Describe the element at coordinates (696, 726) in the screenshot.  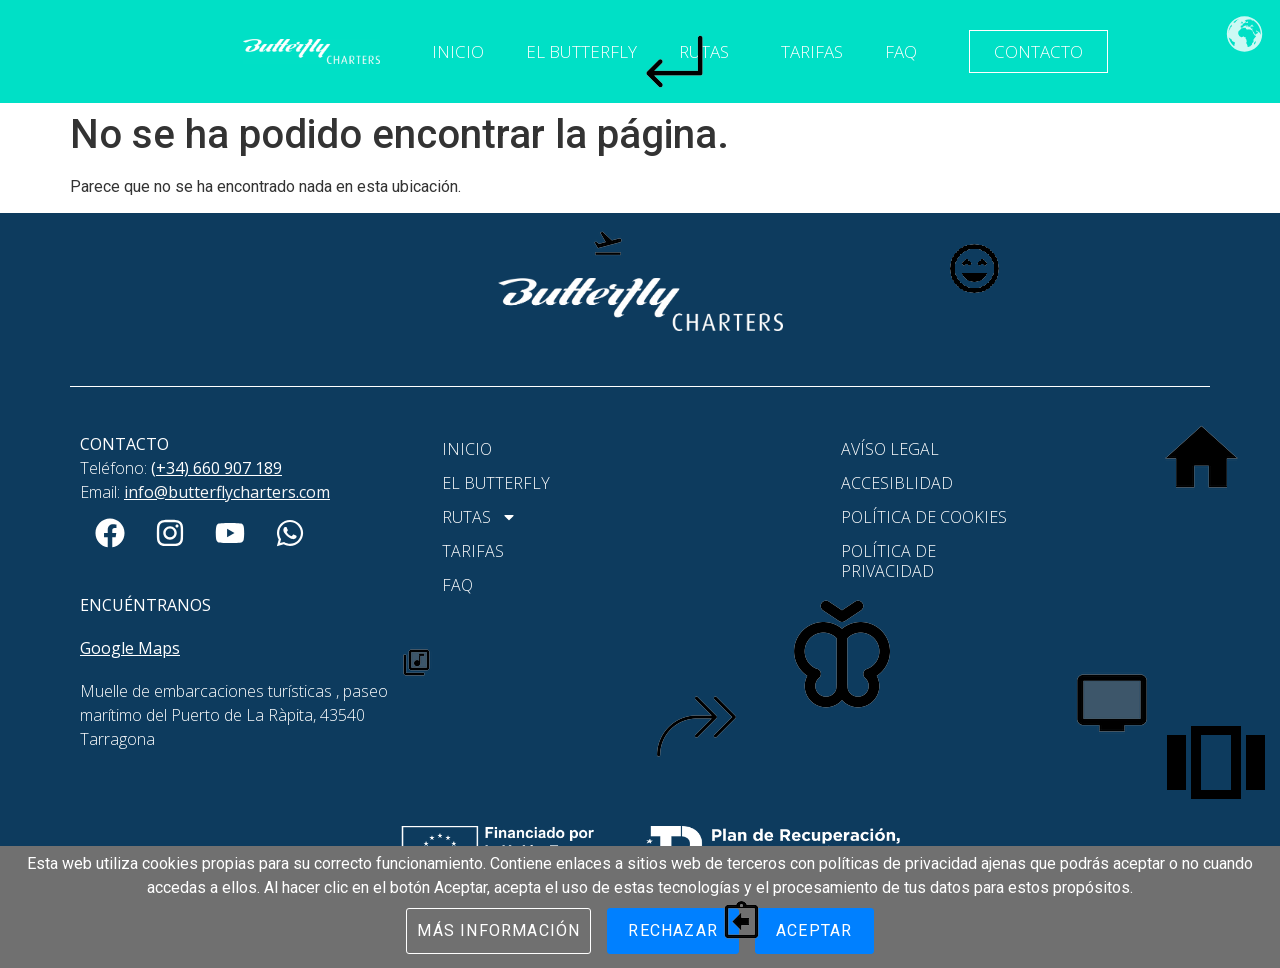
I see `forward or share content multiple times` at that location.